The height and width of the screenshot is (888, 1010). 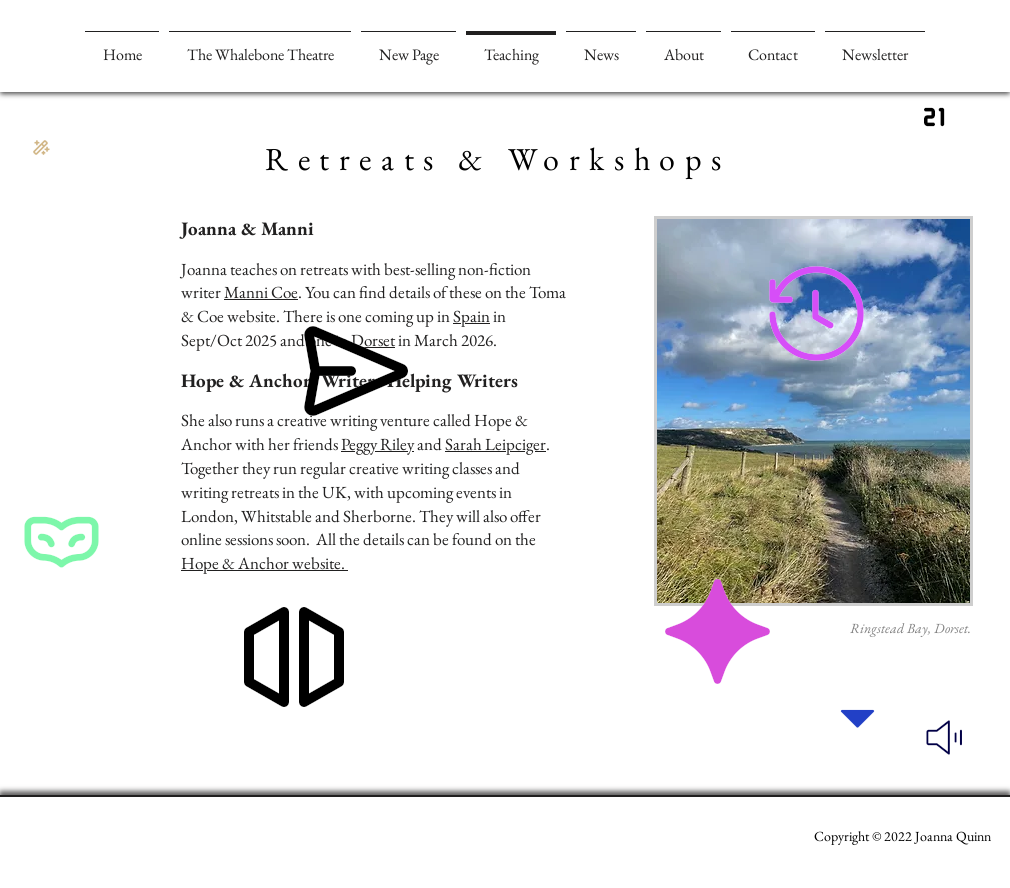 I want to click on view commit or activity history, so click(x=816, y=313).